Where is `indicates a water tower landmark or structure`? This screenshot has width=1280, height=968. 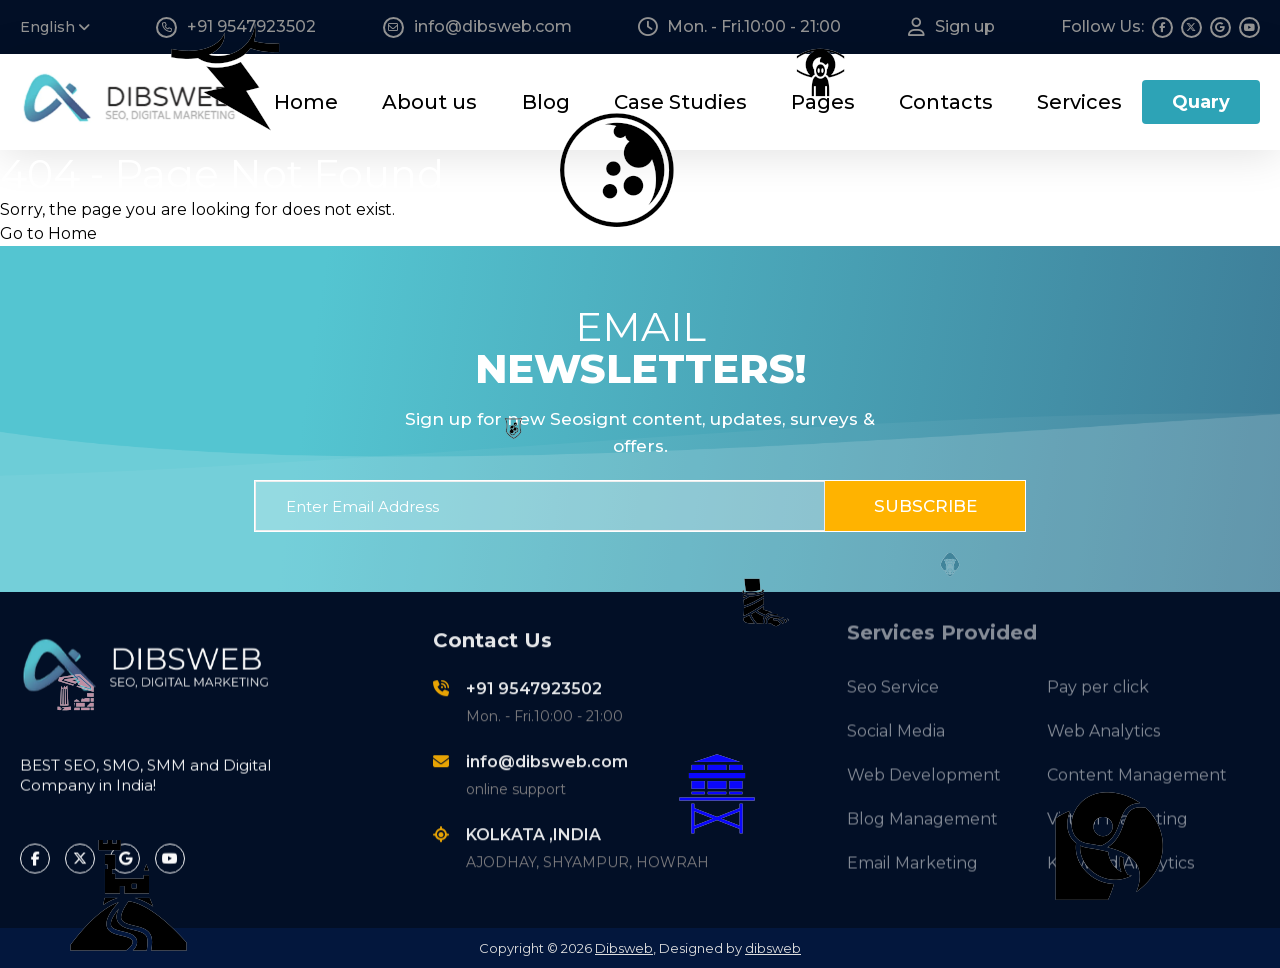 indicates a water tower landmark or structure is located at coordinates (717, 793).